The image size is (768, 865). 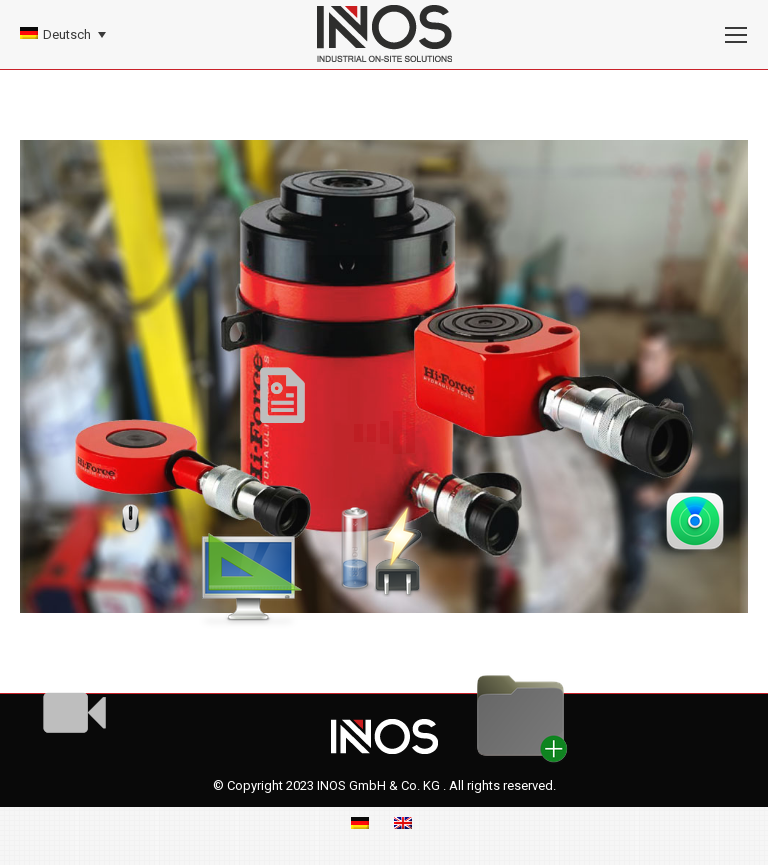 What do you see at coordinates (695, 521) in the screenshot?
I see `open Find My app to locate devices or people` at bounding box center [695, 521].